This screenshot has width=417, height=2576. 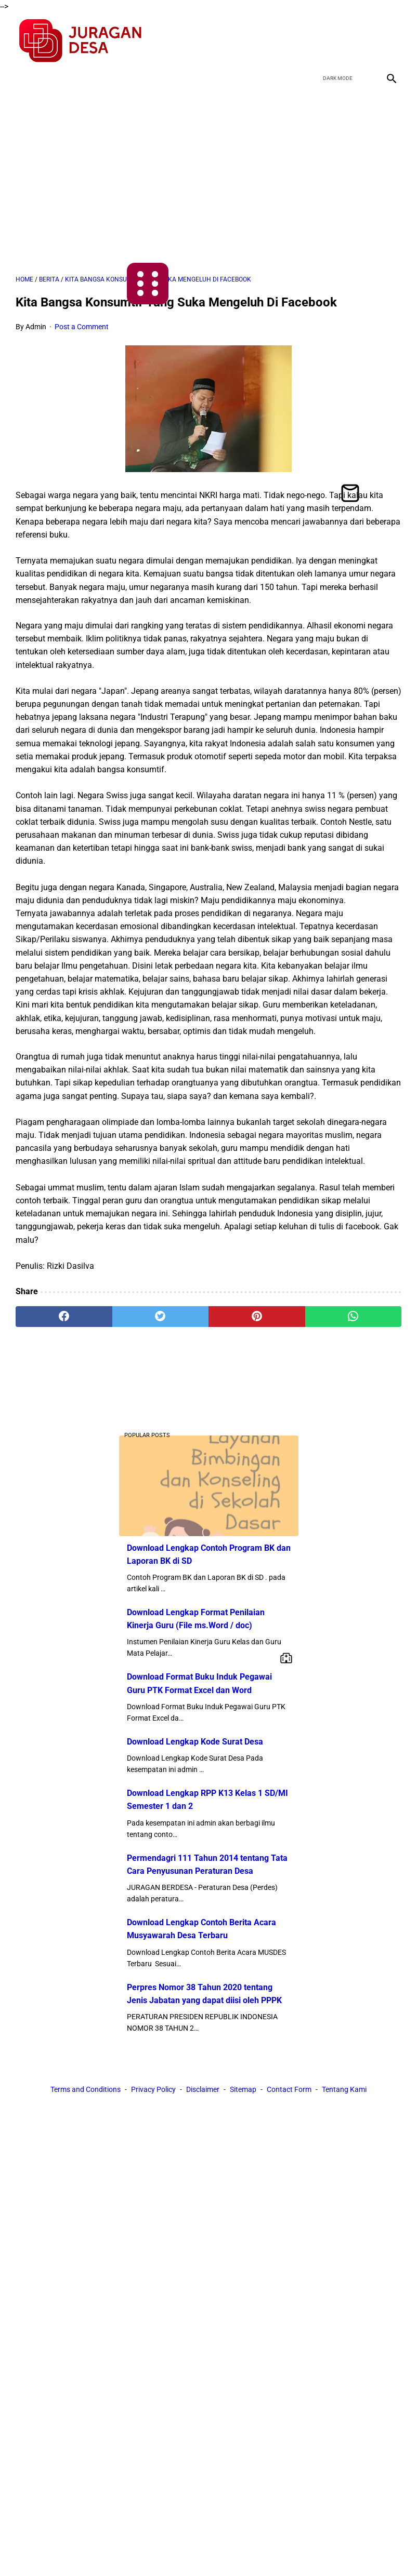 I want to click on view nearby hospitals or medical facilities, so click(x=286, y=1658).